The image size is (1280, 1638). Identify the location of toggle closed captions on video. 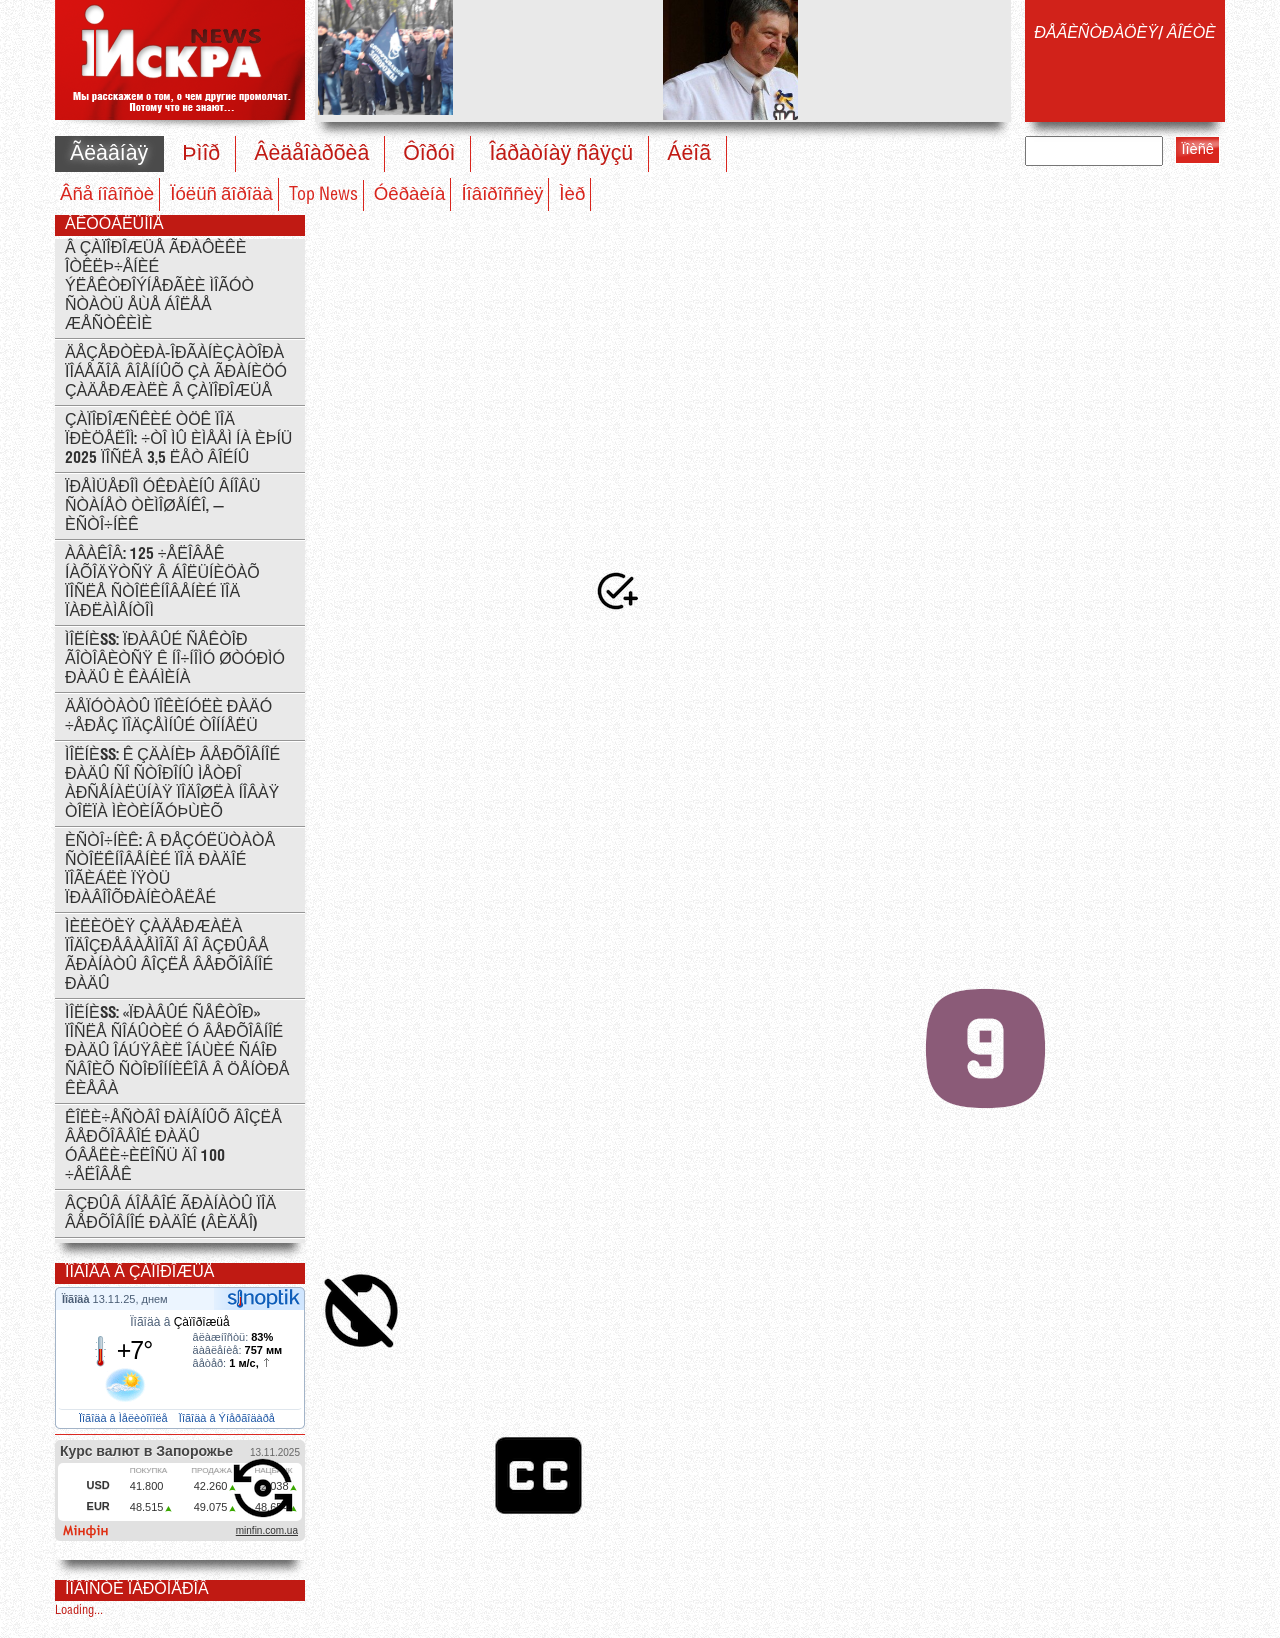
(538, 1475).